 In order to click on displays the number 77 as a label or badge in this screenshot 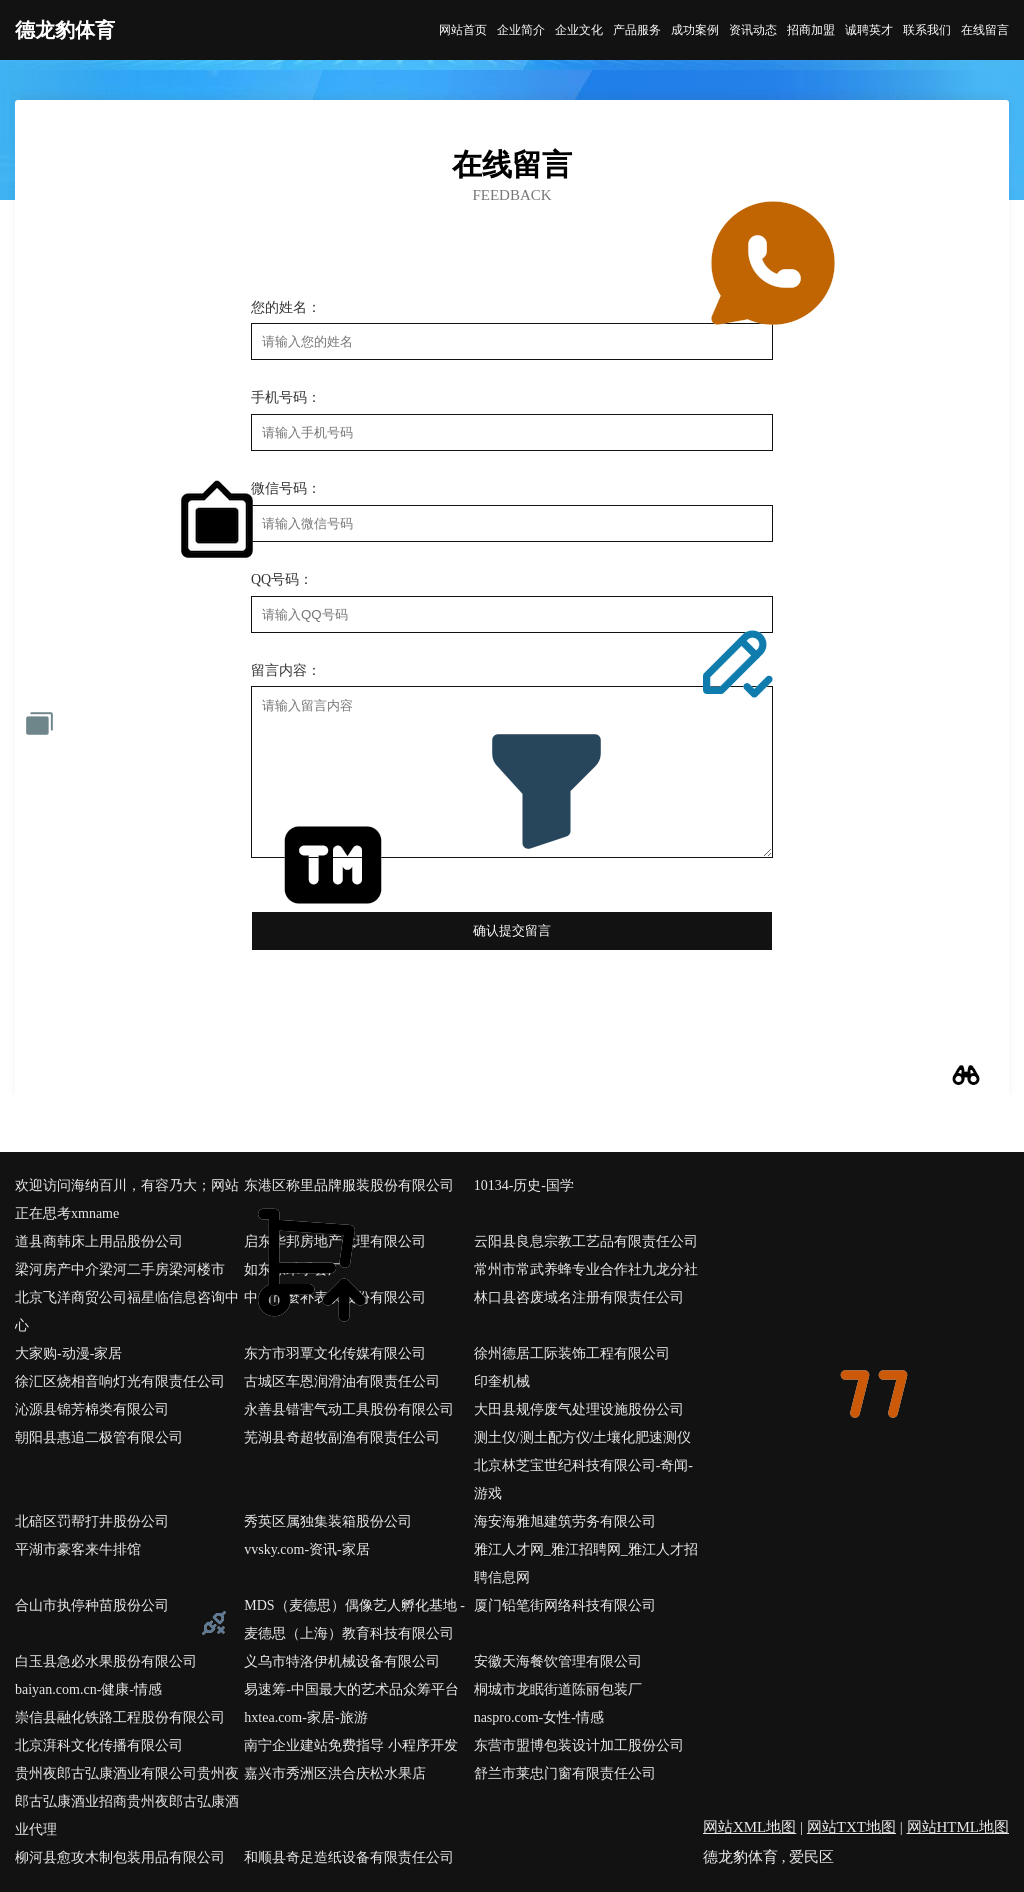, I will do `click(874, 1394)`.